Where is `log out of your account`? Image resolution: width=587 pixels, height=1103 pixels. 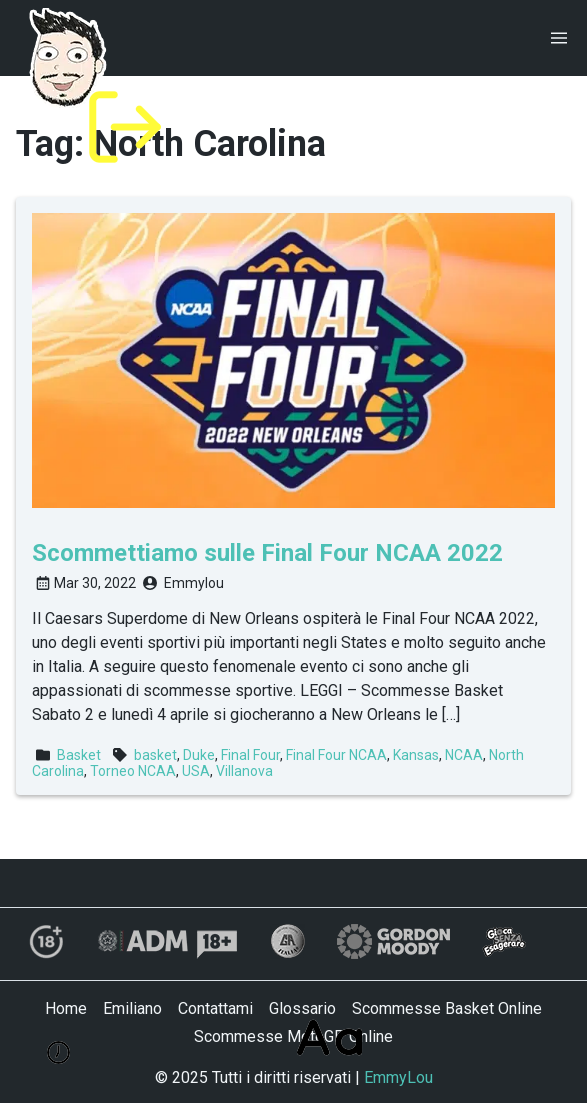 log out of your account is located at coordinates (125, 127).